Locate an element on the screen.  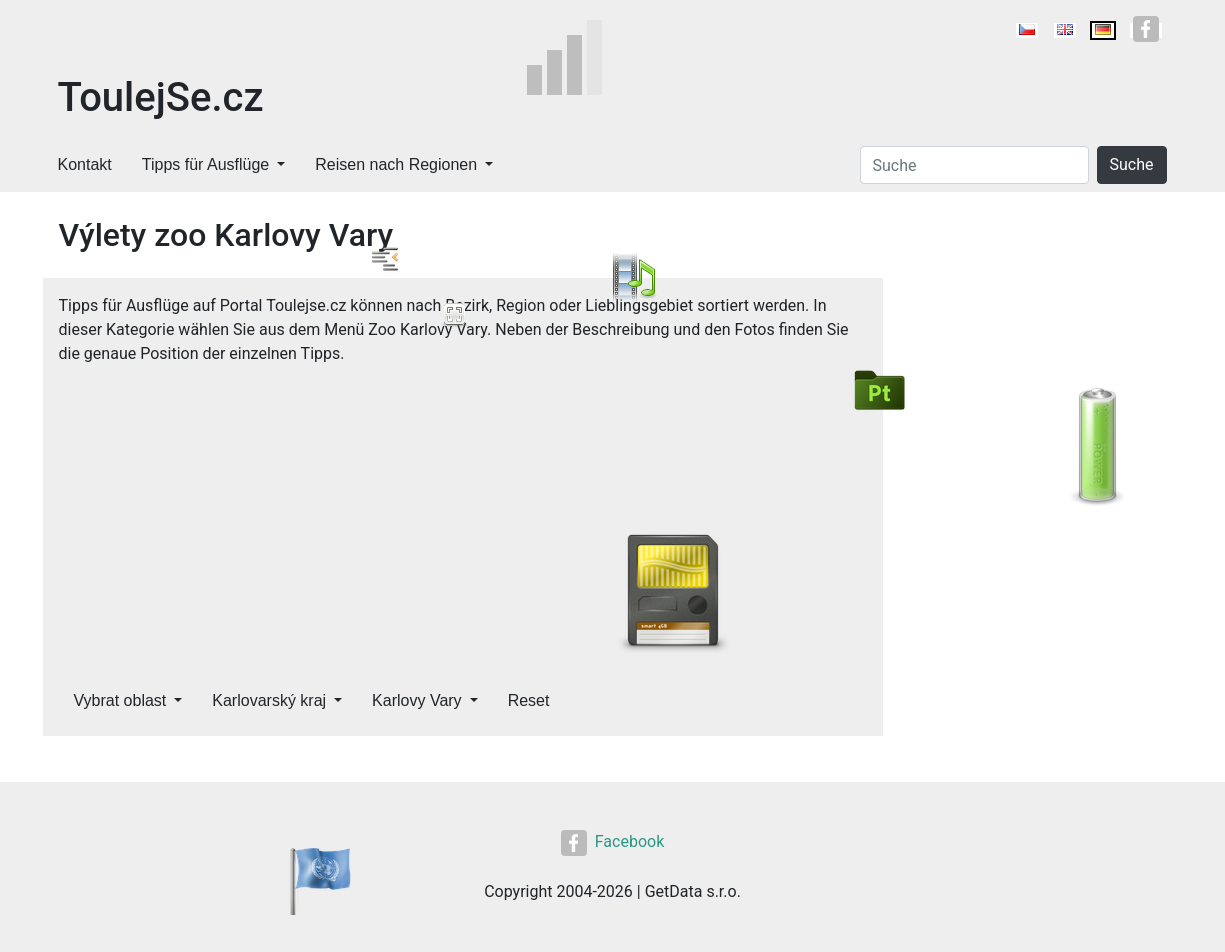
decrease text indentation is located at coordinates (385, 260).